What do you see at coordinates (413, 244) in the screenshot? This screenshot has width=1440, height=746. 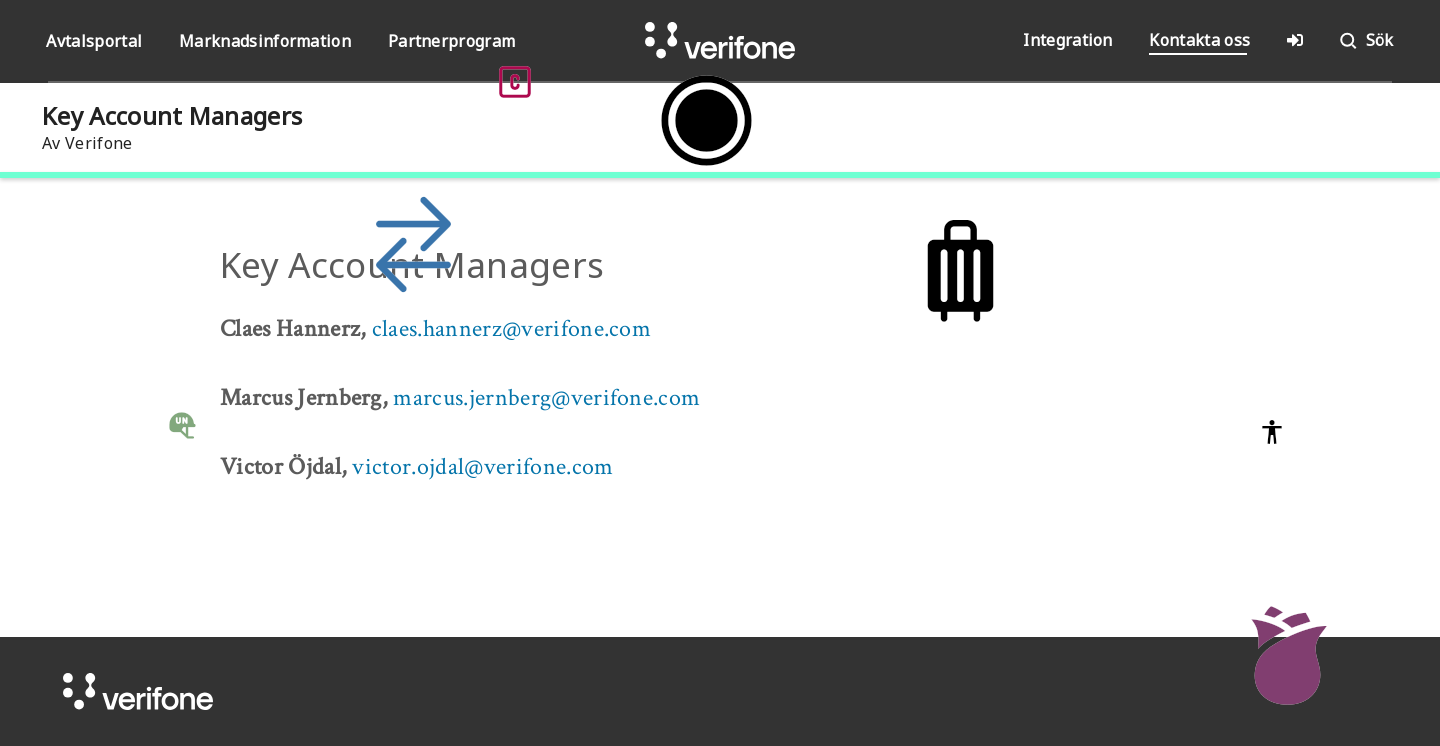 I see `swap or exchange items` at bounding box center [413, 244].